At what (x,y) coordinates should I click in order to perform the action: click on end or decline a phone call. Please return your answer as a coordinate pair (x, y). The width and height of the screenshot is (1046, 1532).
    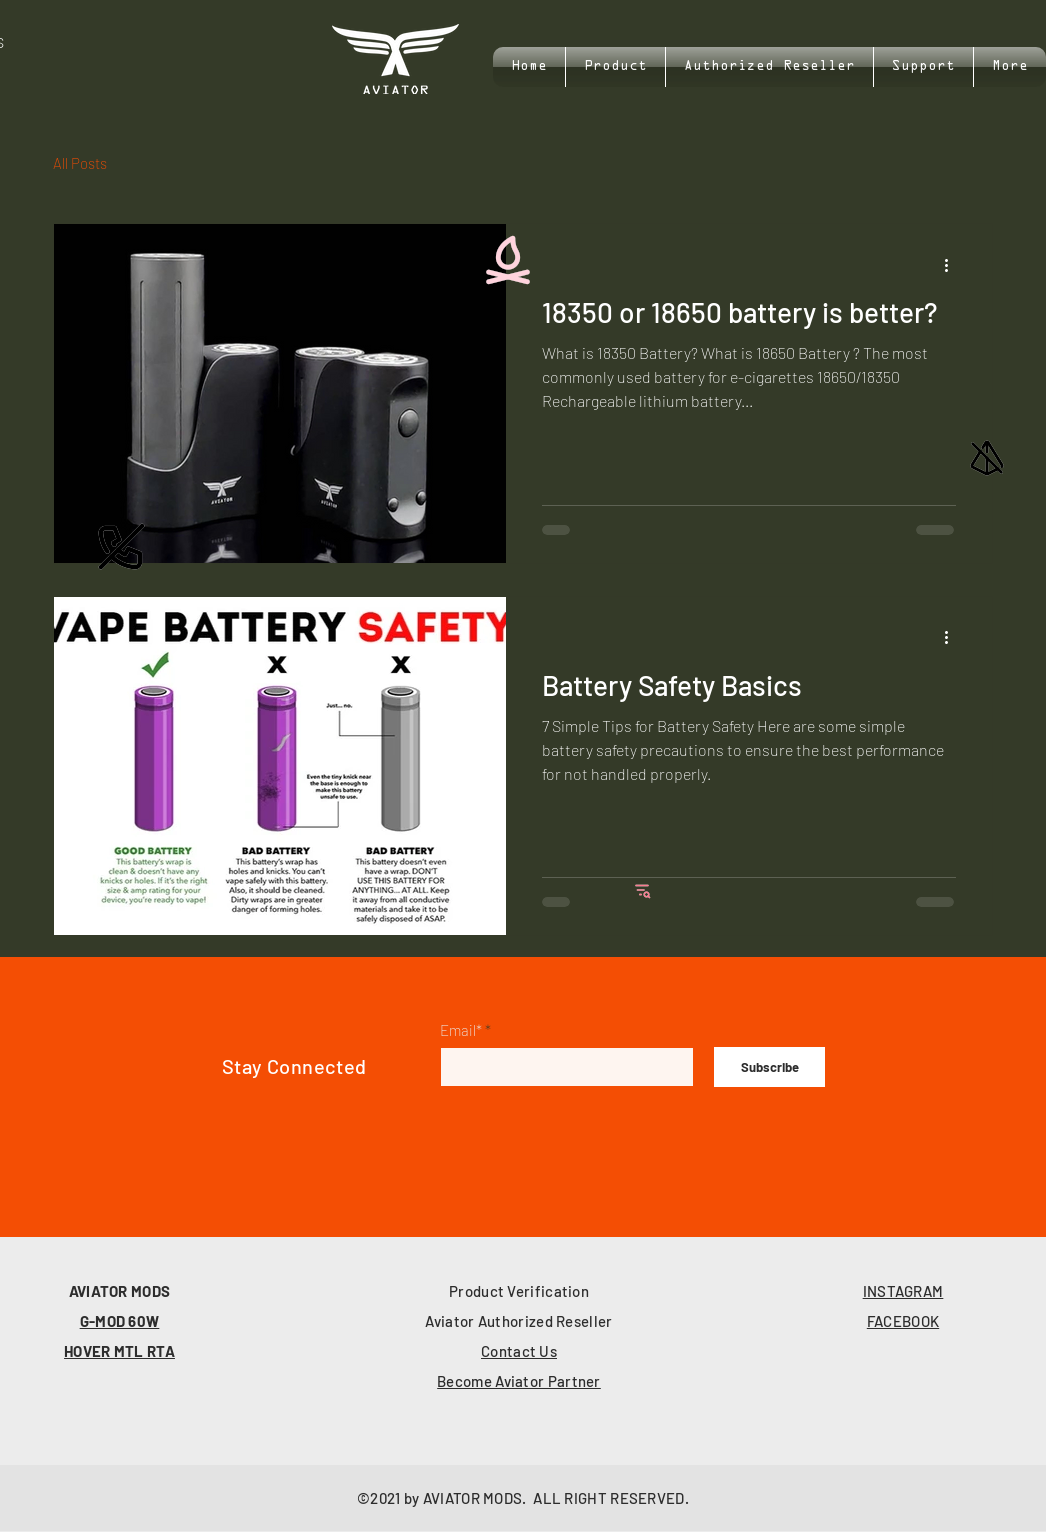
    Looking at the image, I should click on (121, 546).